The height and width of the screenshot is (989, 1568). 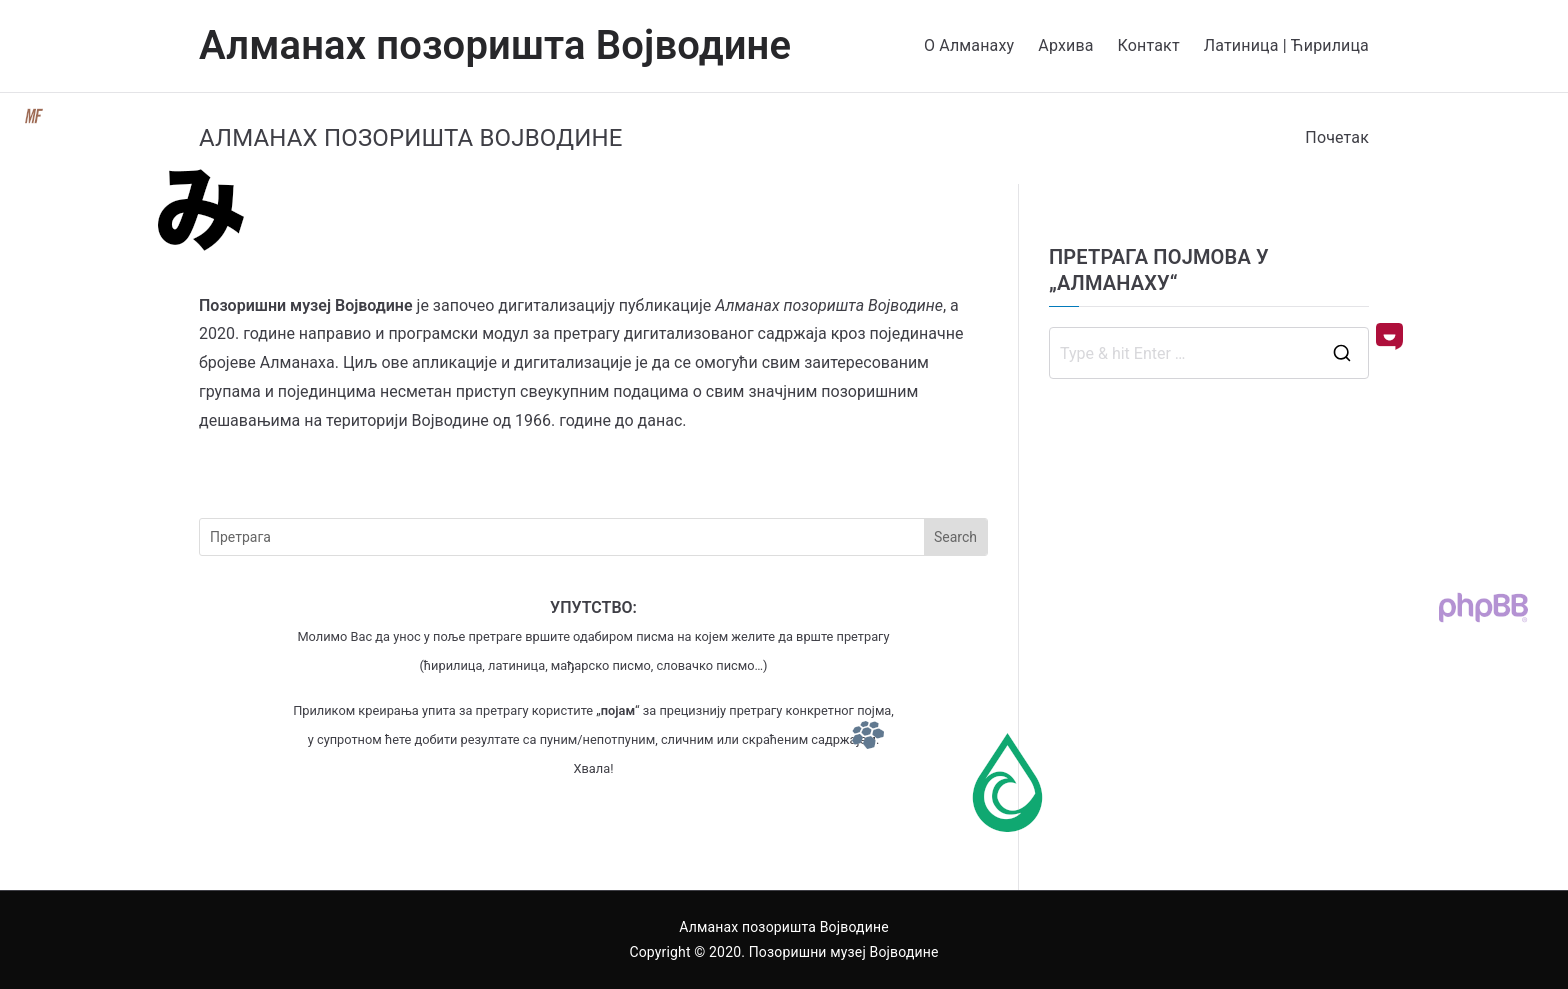 What do you see at coordinates (34, 116) in the screenshot?
I see `visit MetaFilter community website` at bounding box center [34, 116].